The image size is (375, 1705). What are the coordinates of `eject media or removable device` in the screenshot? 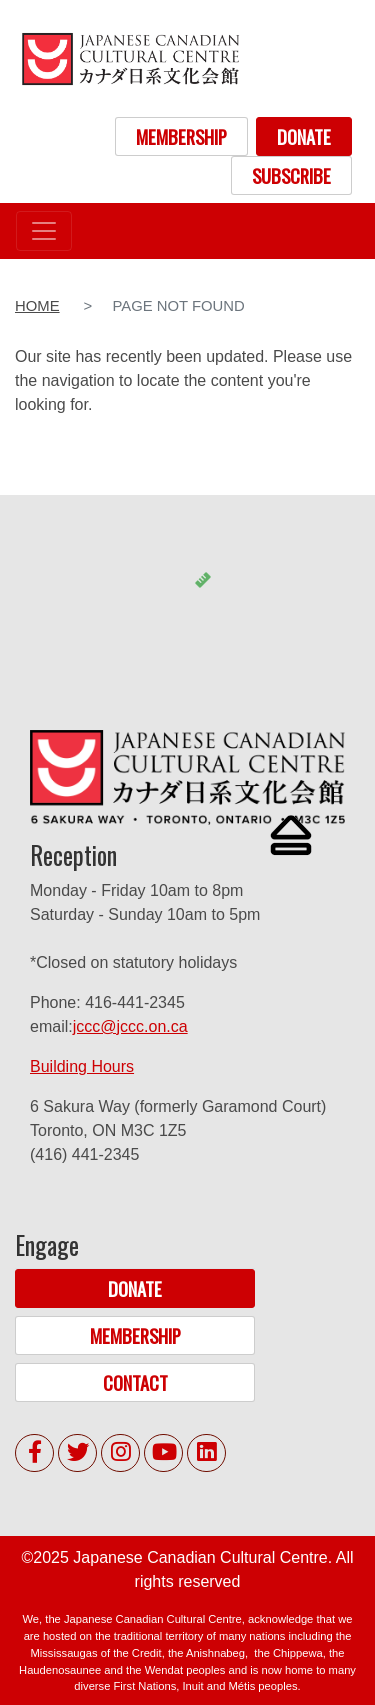 It's located at (291, 838).